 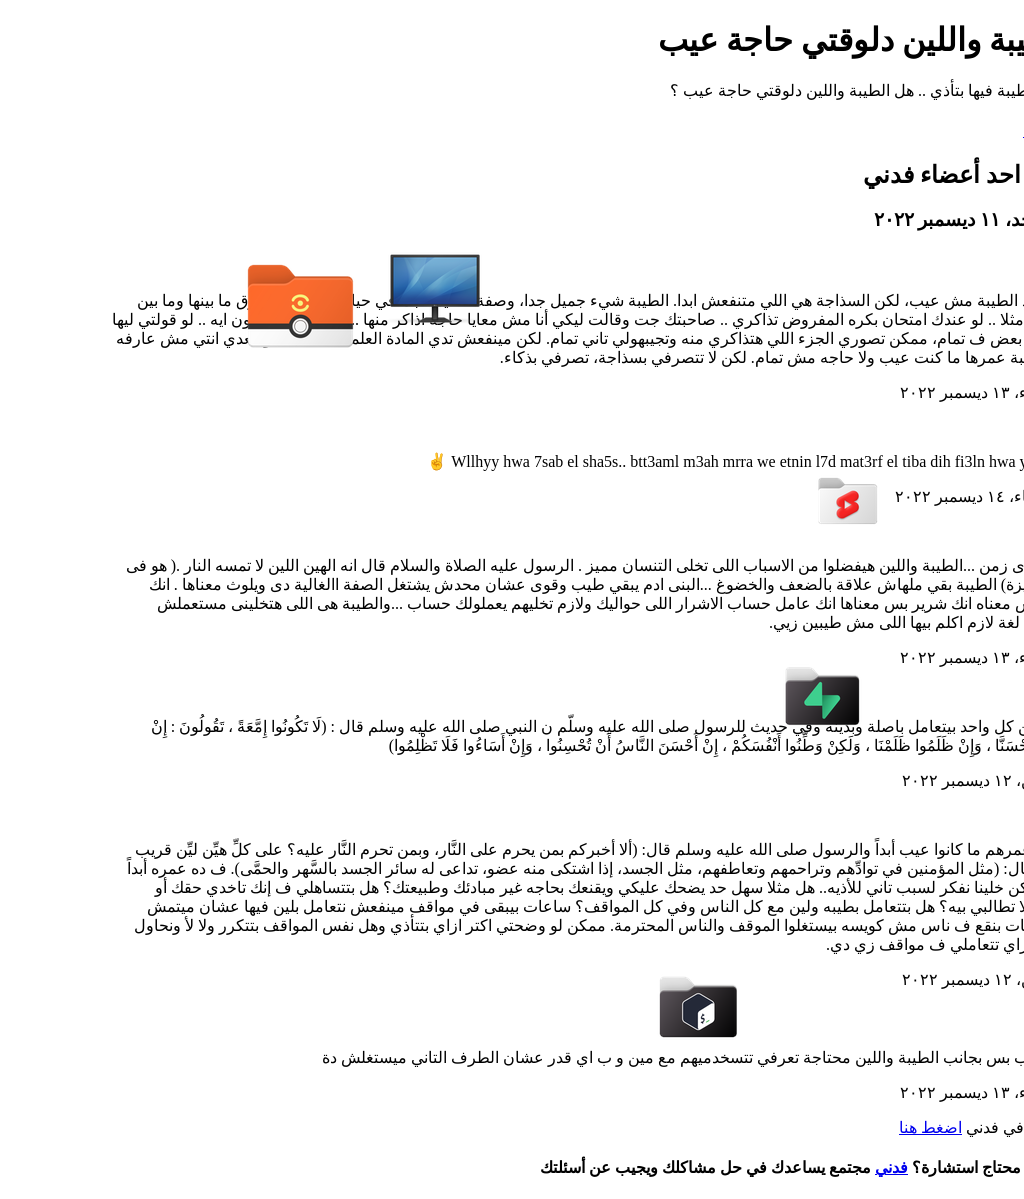 What do you see at coordinates (300, 309) in the screenshot?
I see `folder containing pokémon-related files or games` at bounding box center [300, 309].